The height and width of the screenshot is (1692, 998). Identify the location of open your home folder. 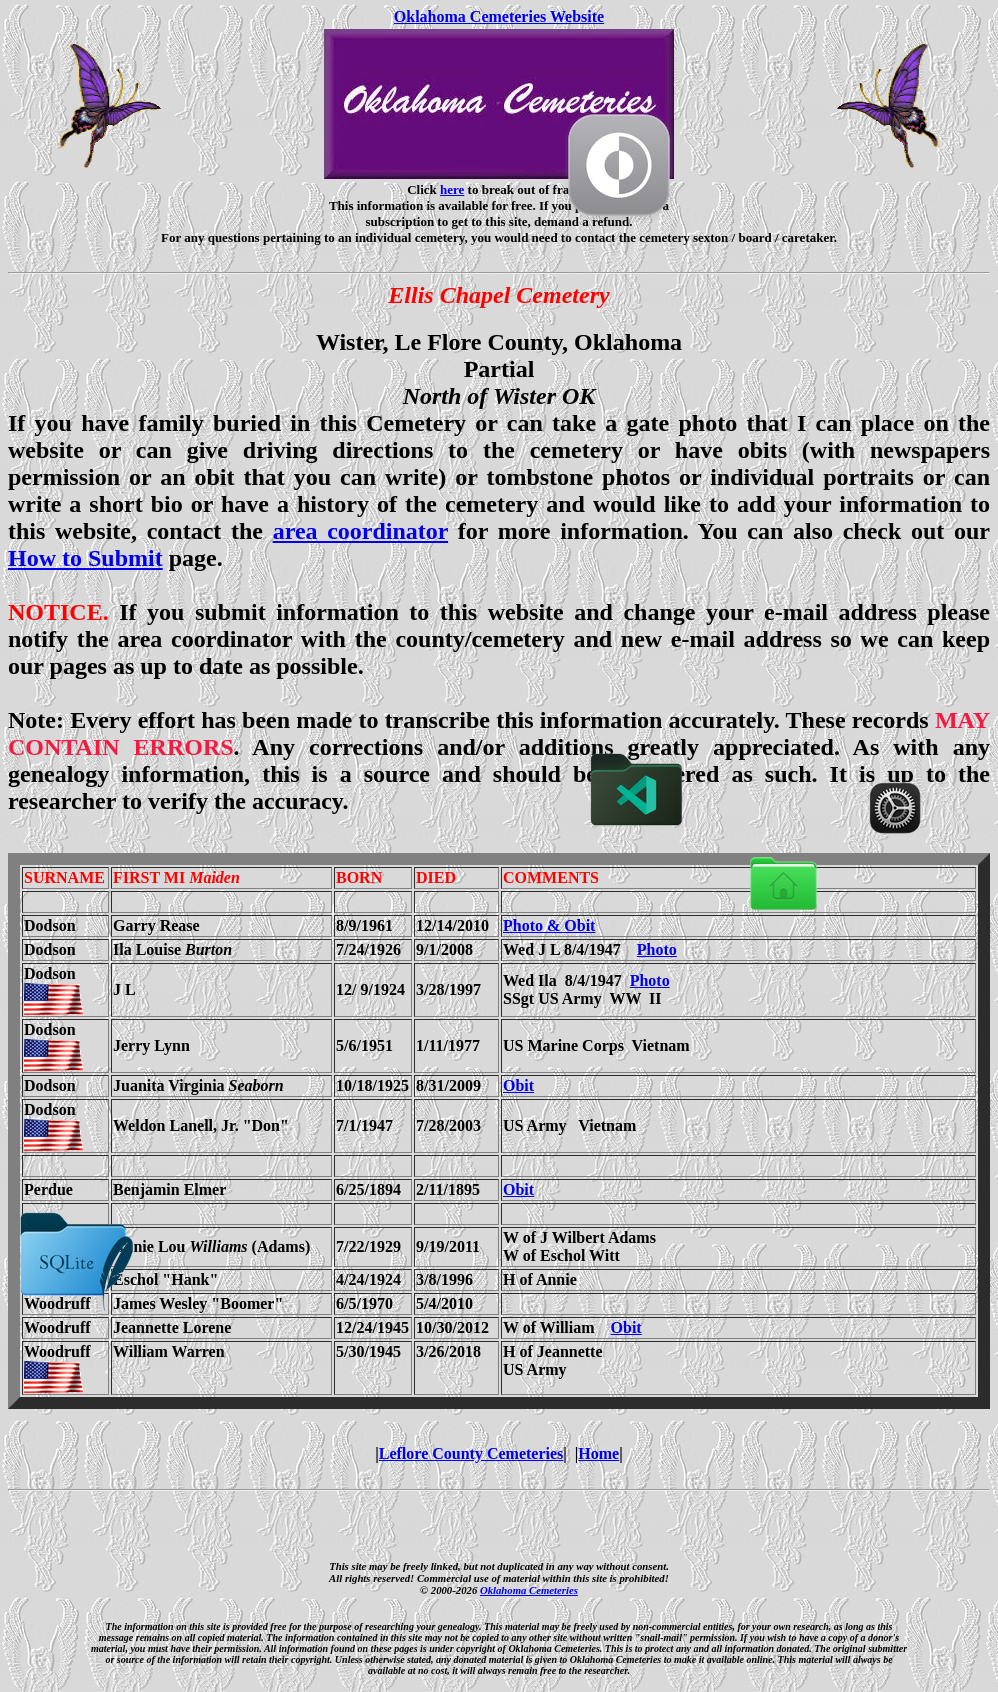
(783, 883).